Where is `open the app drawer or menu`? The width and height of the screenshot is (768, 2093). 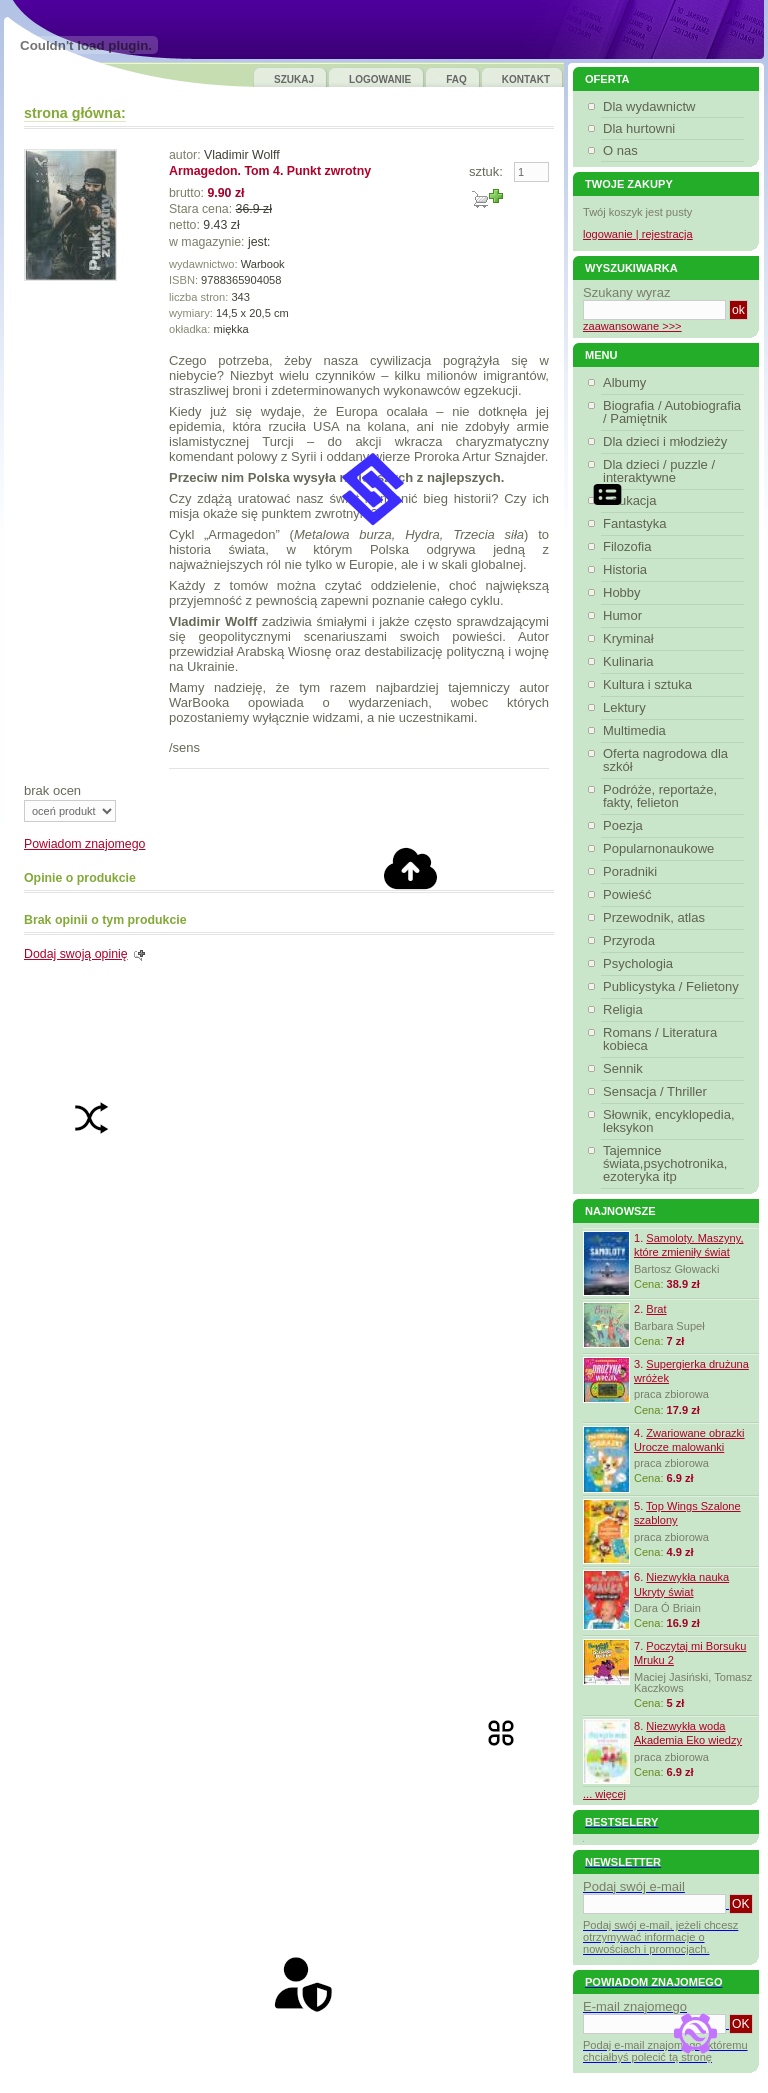 open the app drawer or menu is located at coordinates (501, 1733).